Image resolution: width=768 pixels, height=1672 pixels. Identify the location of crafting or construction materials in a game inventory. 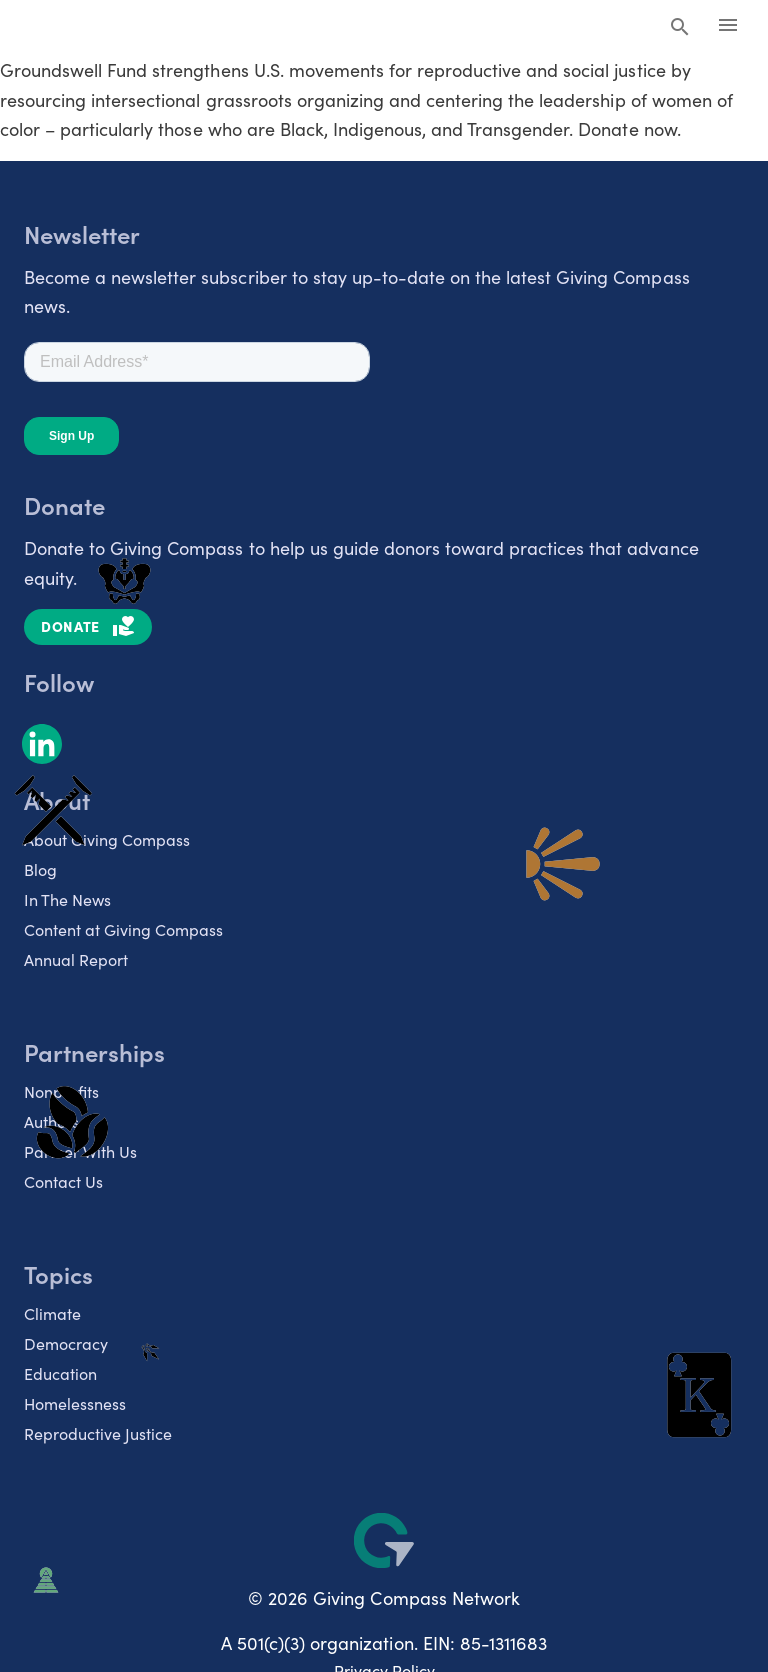
(53, 809).